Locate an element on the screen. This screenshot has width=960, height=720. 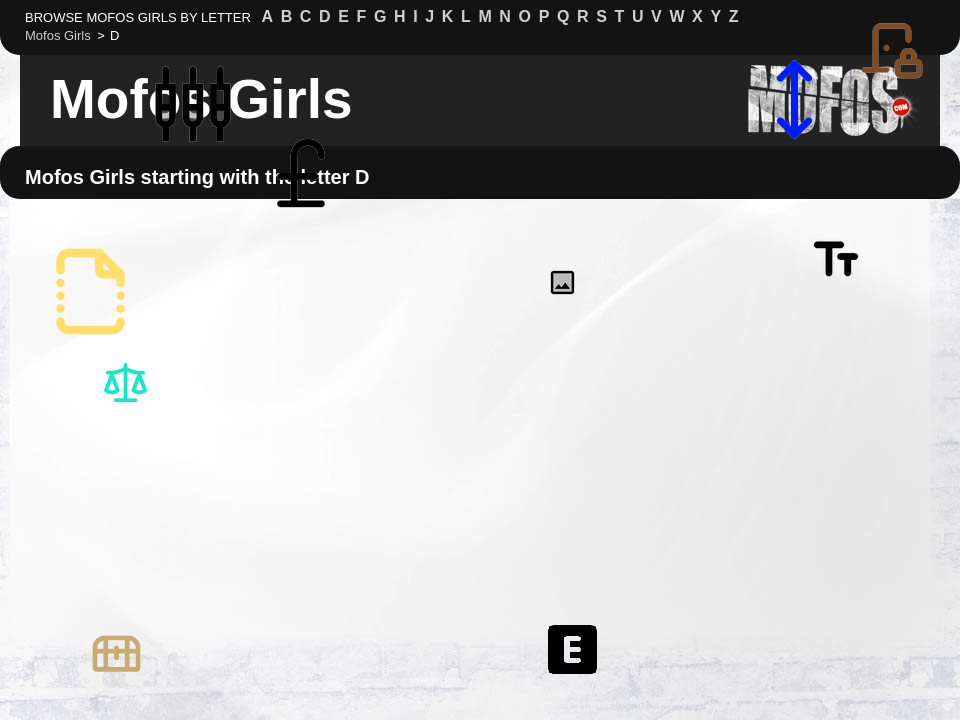
access legal or terms of service settings is located at coordinates (125, 382).